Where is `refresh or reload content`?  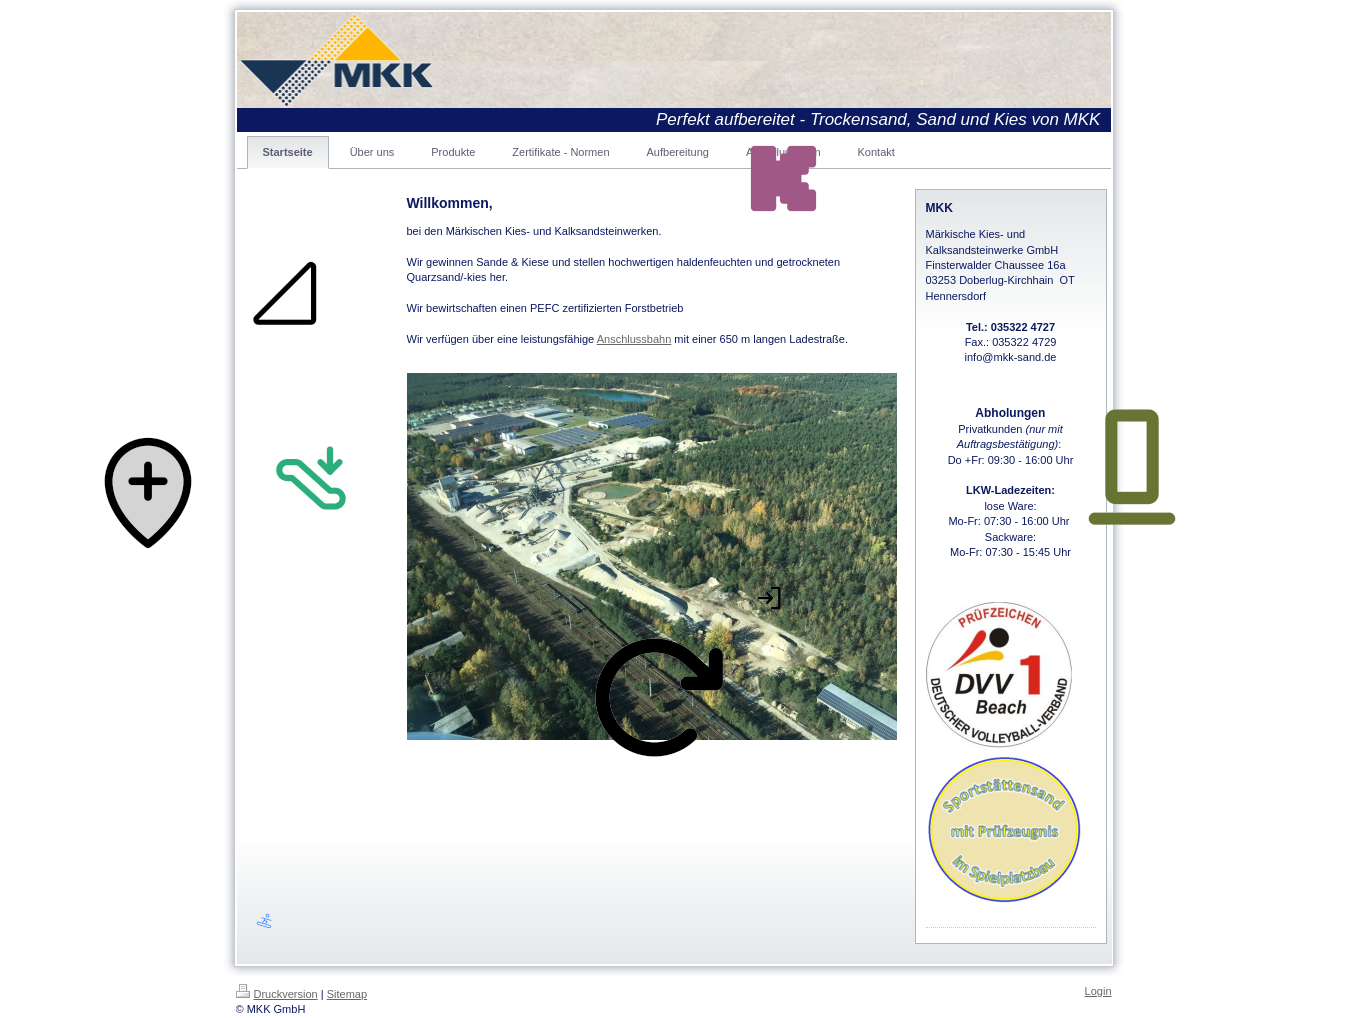
refresh or reload content is located at coordinates (654, 697).